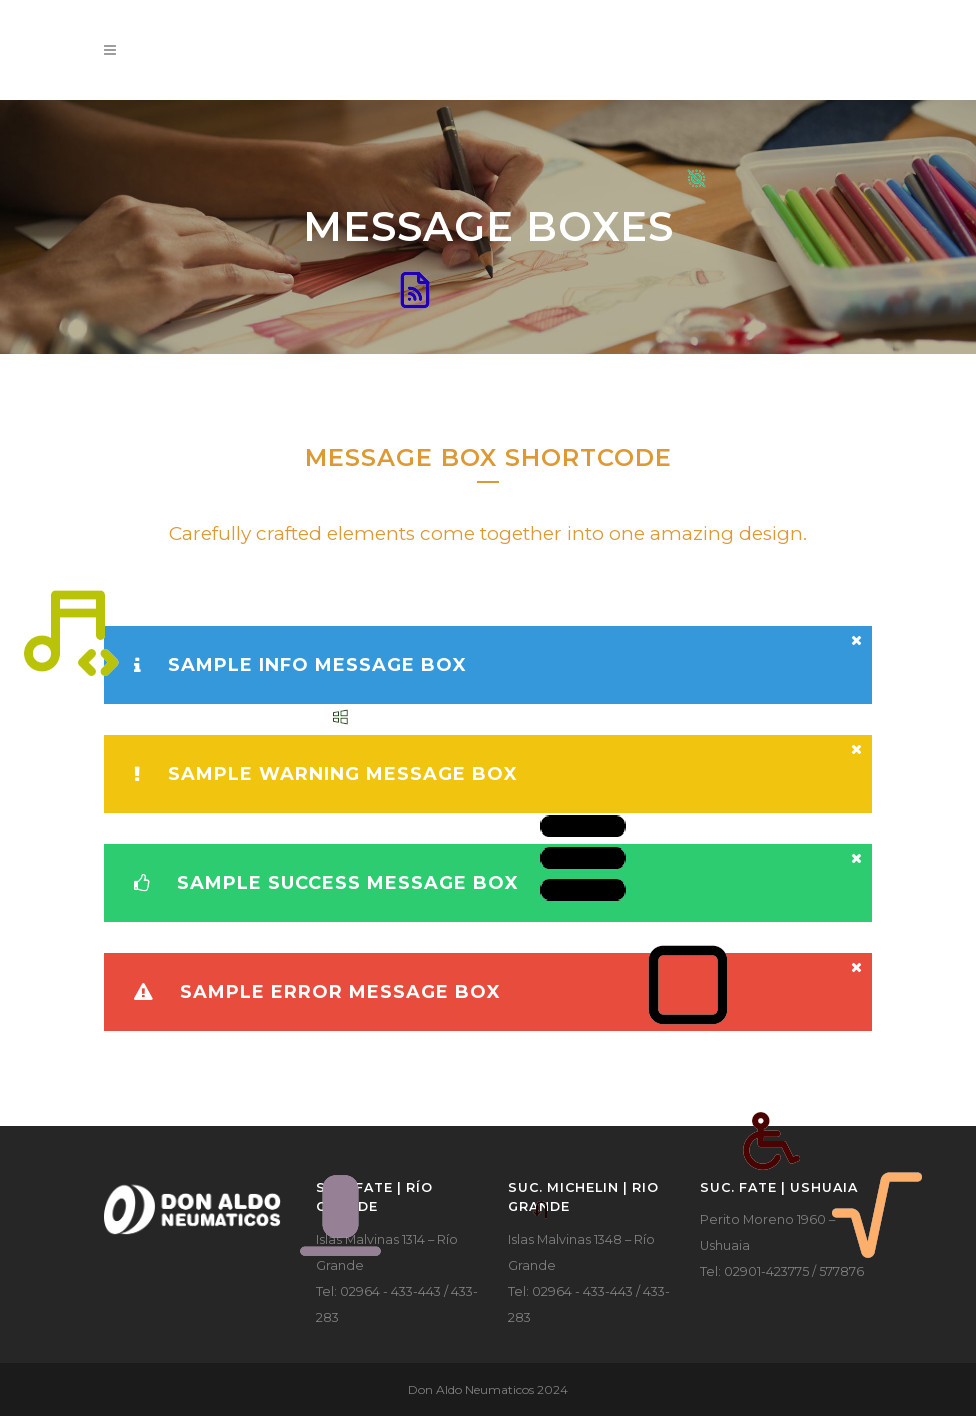 The image size is (976, 1416). What do you see at coordinates (415, 290) in the screenshot?
I see `view or manage RSS feed file` at bounding box center [415, 290].